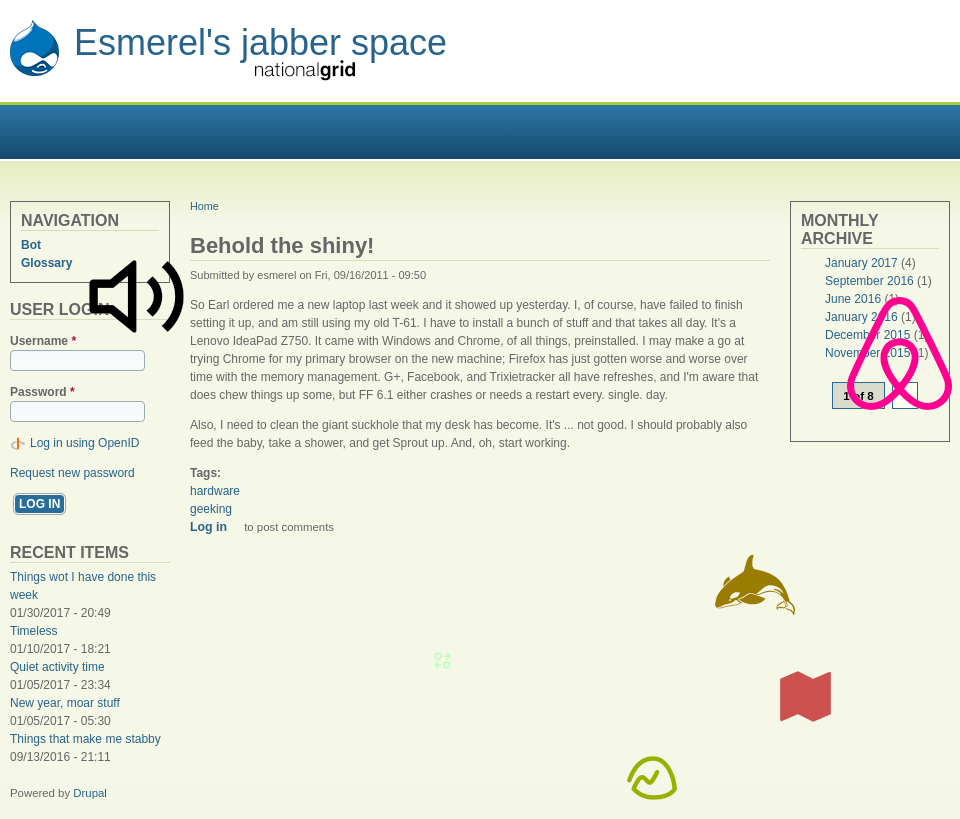 The width and height of the screenshot is (960, 819). I want to click on apache hbase database platform logo, so click(755, 585).